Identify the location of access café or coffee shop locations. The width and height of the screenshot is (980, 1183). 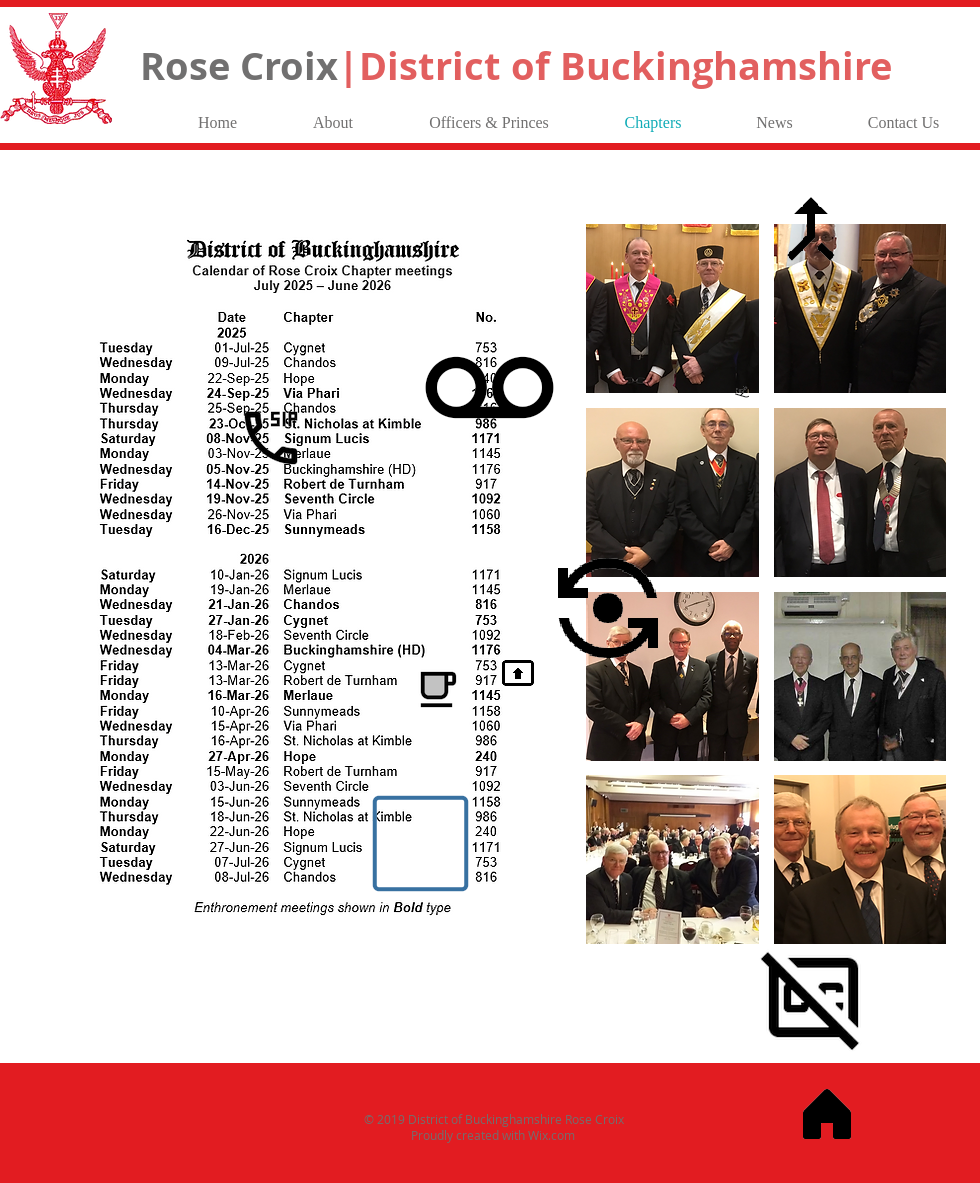
(436, 689).